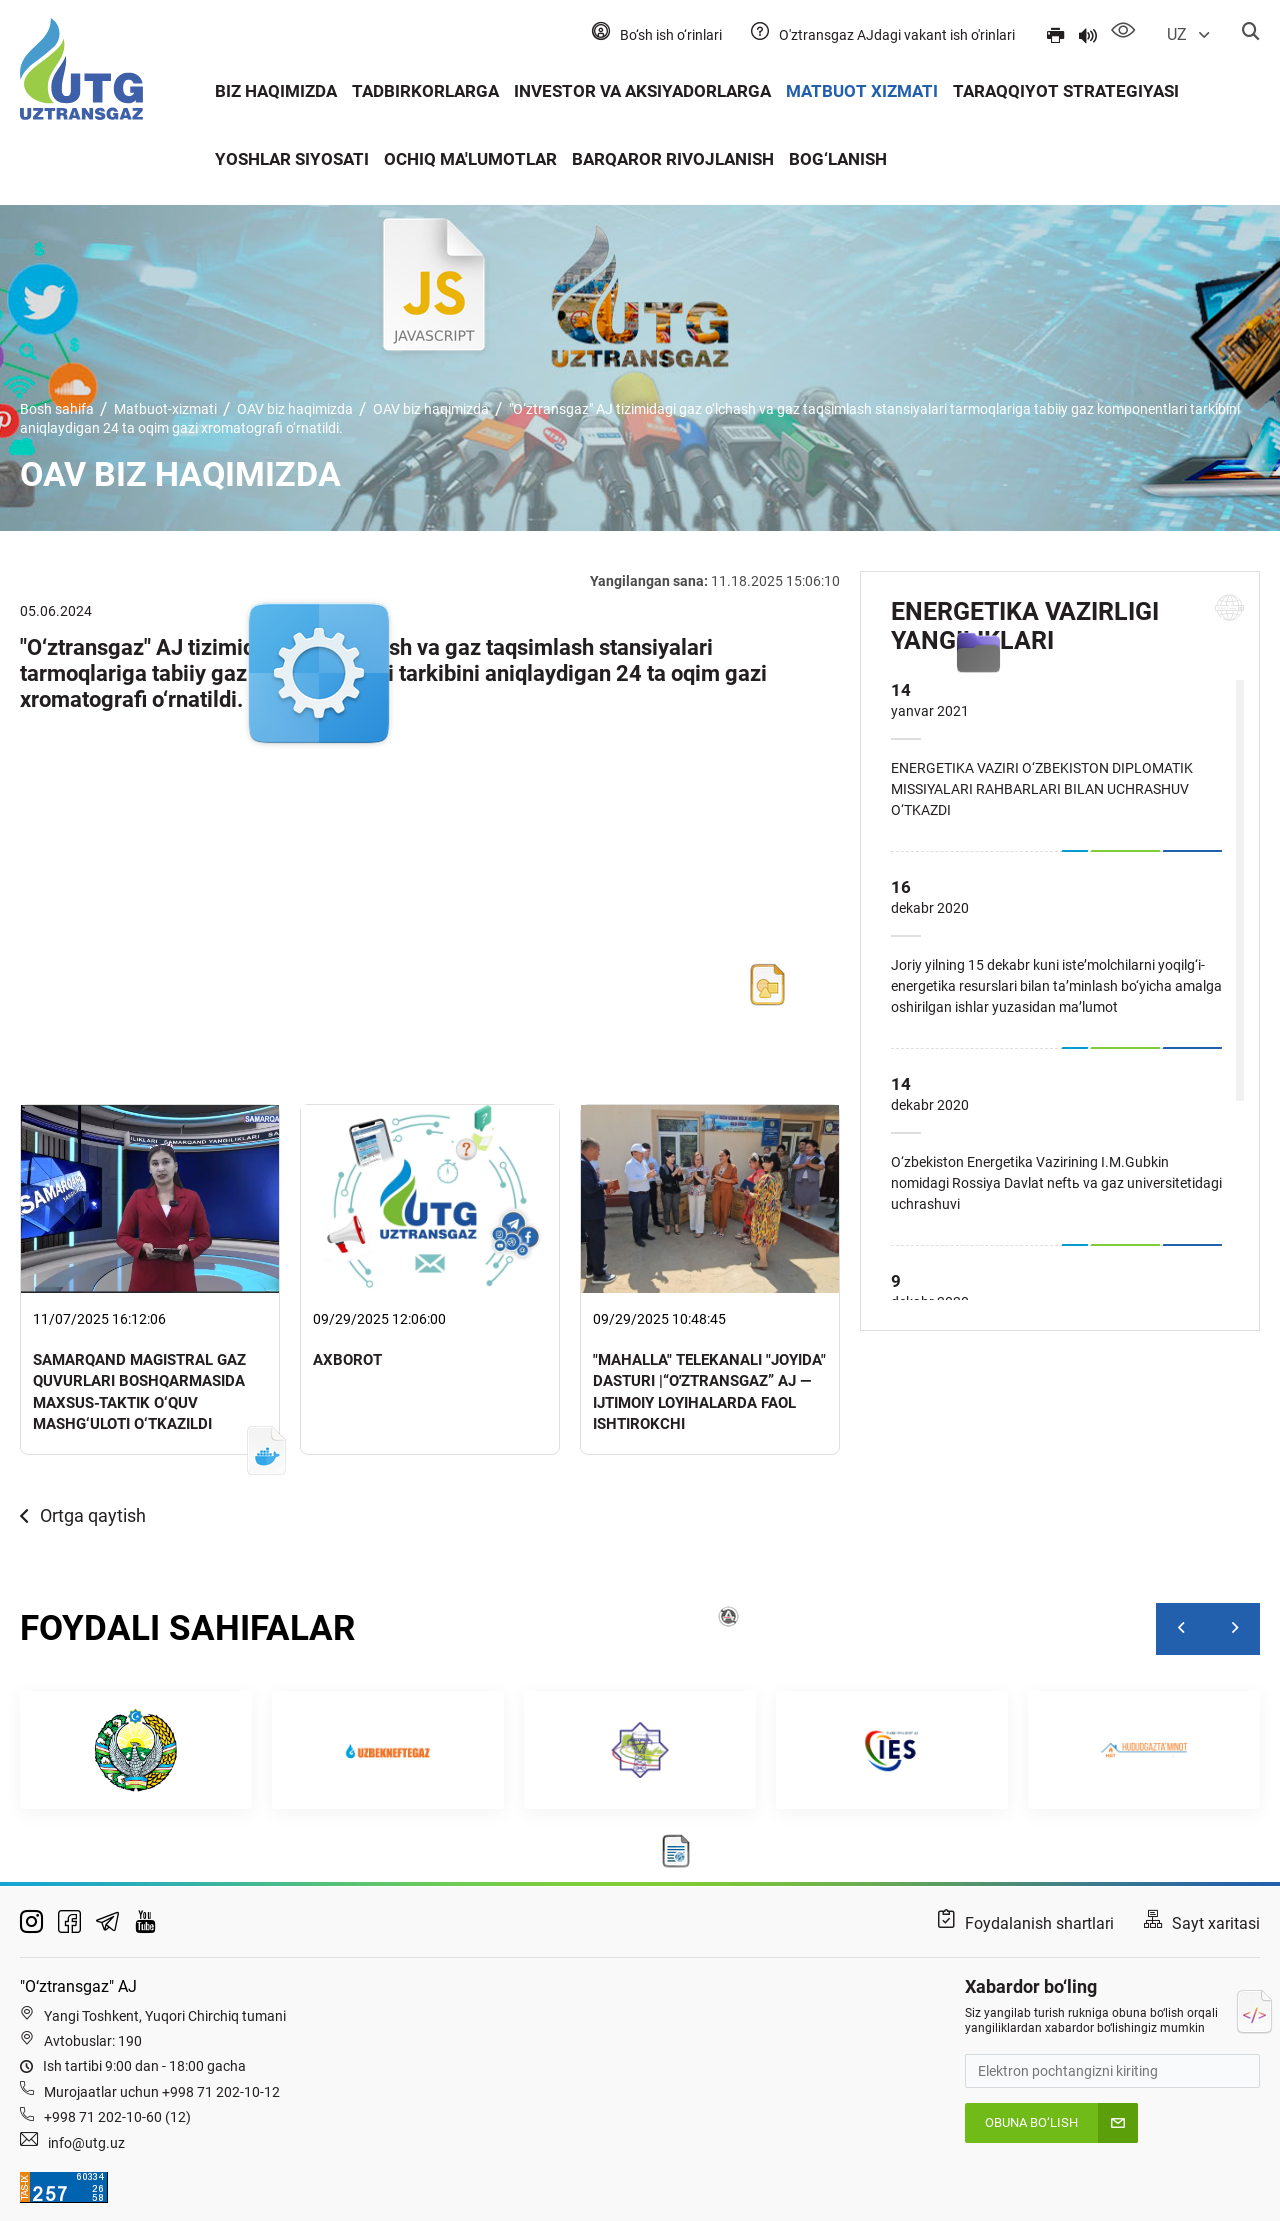  Describe the element at coordinates (767, 984) in the screenshot. I see `libreoffice draw template file` at that location.